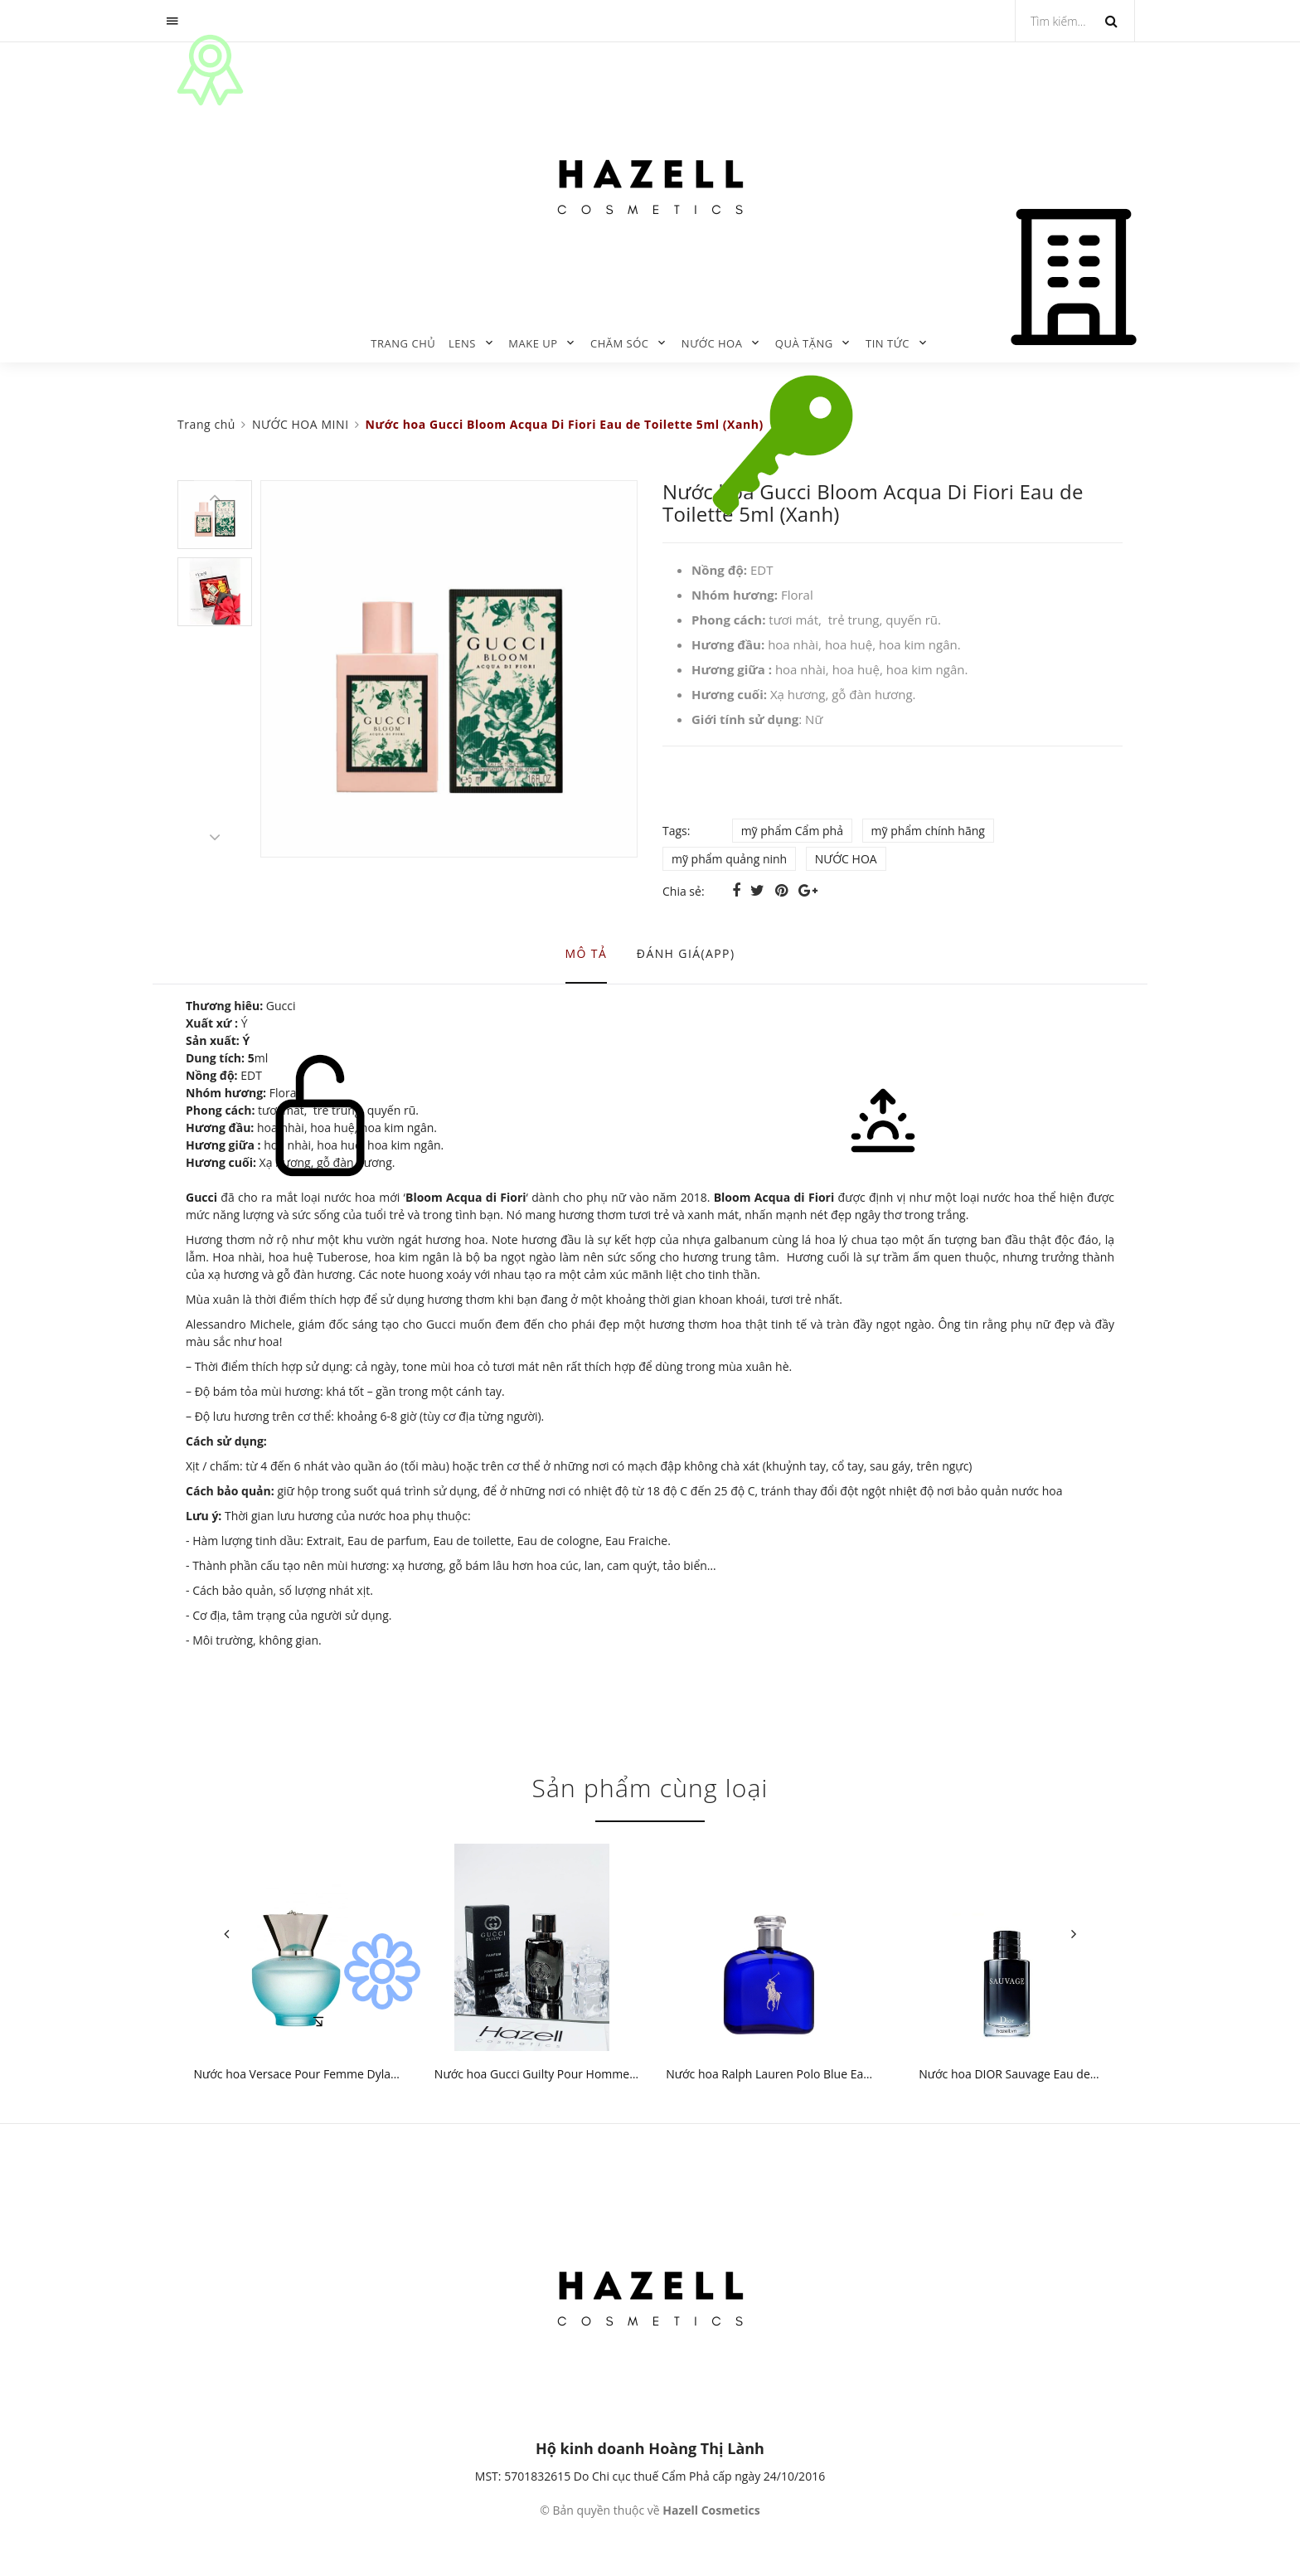 This screenshot has width=1300, height=2576. Describe the element at coordinates (883, 1120) in the screenshot. I see `sunrise alarm or wake-up time indicator` at that location.